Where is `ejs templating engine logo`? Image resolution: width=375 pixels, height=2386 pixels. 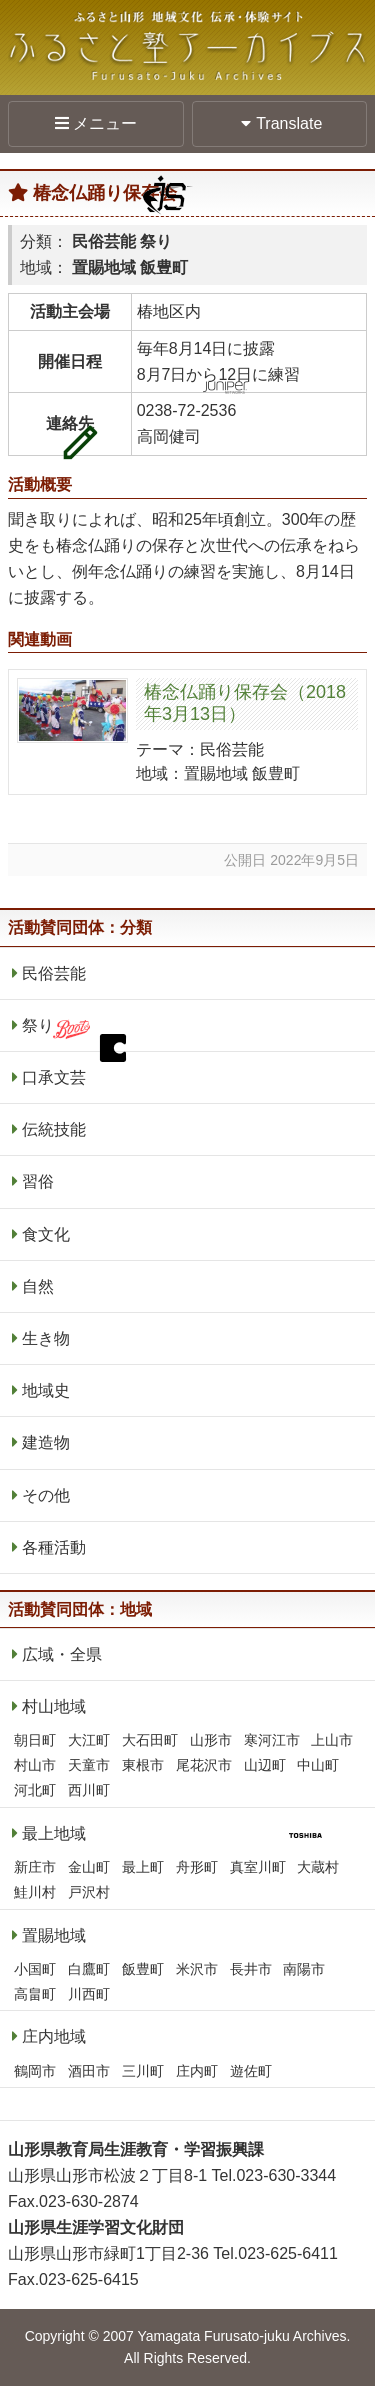 ejs templating engine logo is located at coordinates (168, 195).